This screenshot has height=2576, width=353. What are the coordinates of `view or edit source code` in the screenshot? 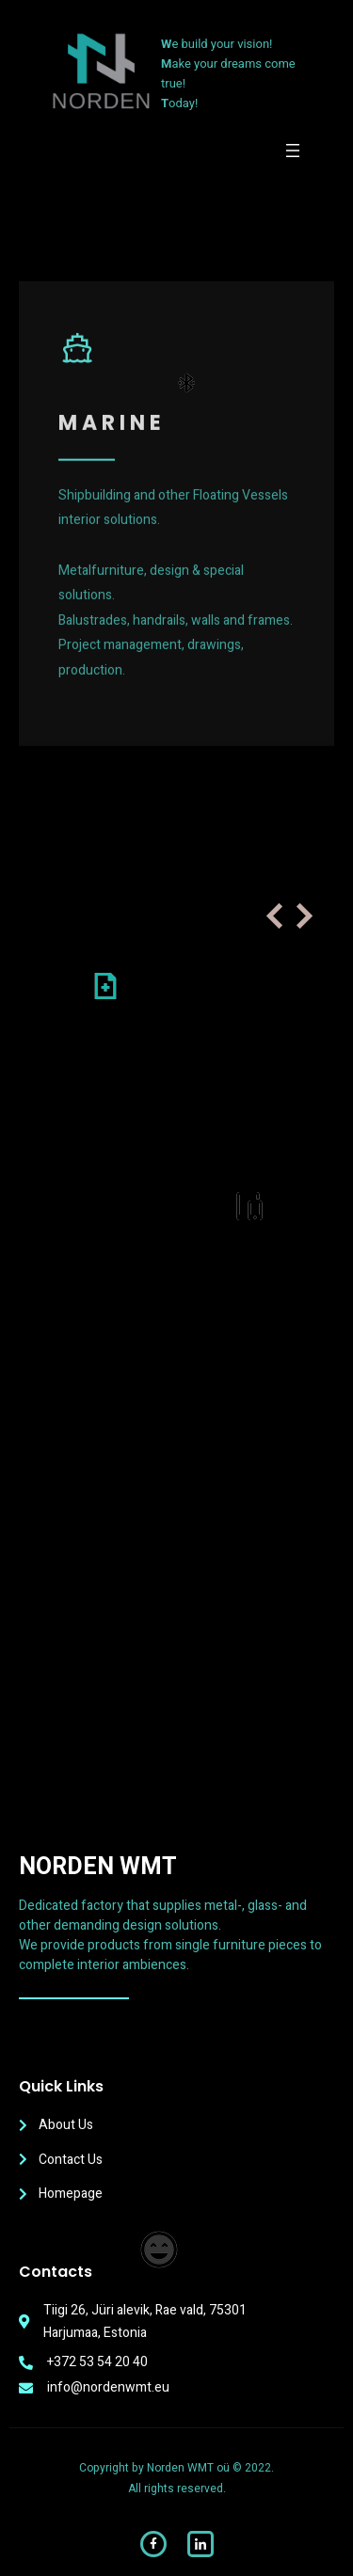 It's located at (289, 915).